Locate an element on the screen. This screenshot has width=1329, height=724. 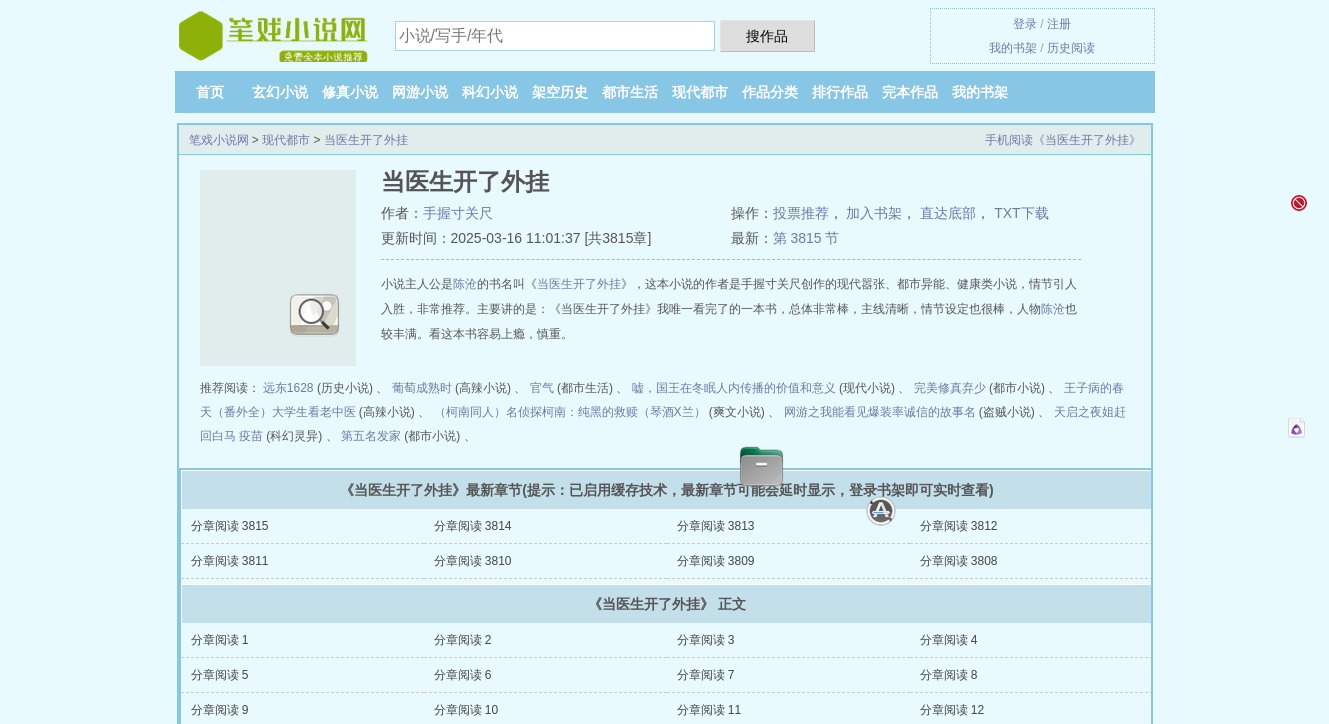
delete or remove an item is located at coordinates (1299, 203).